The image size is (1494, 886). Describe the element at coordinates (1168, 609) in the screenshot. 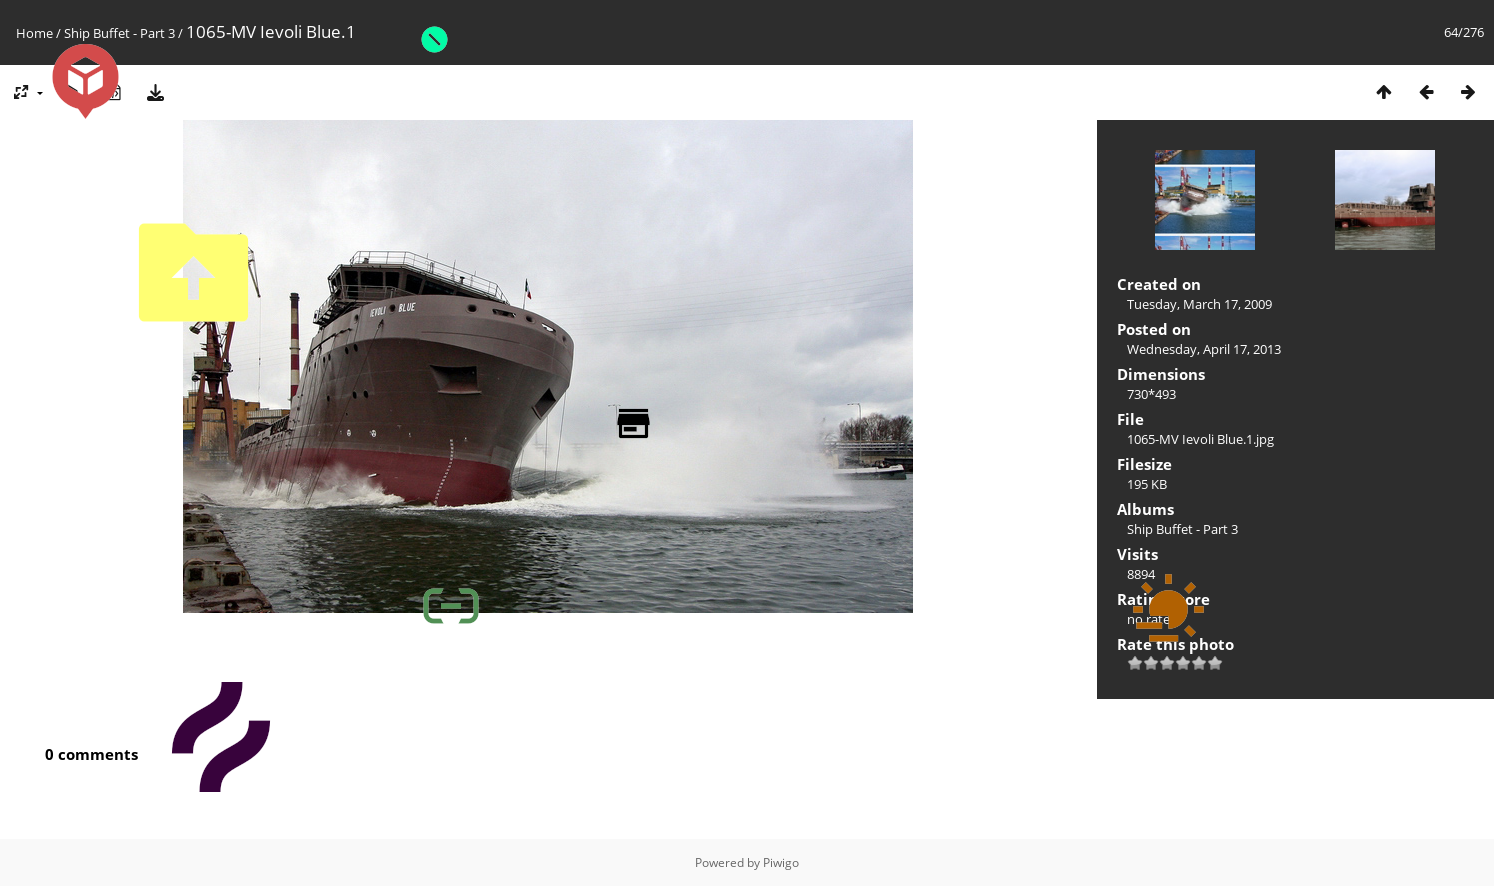

I see `indicates foggy or hazy weather conditions` at that location.